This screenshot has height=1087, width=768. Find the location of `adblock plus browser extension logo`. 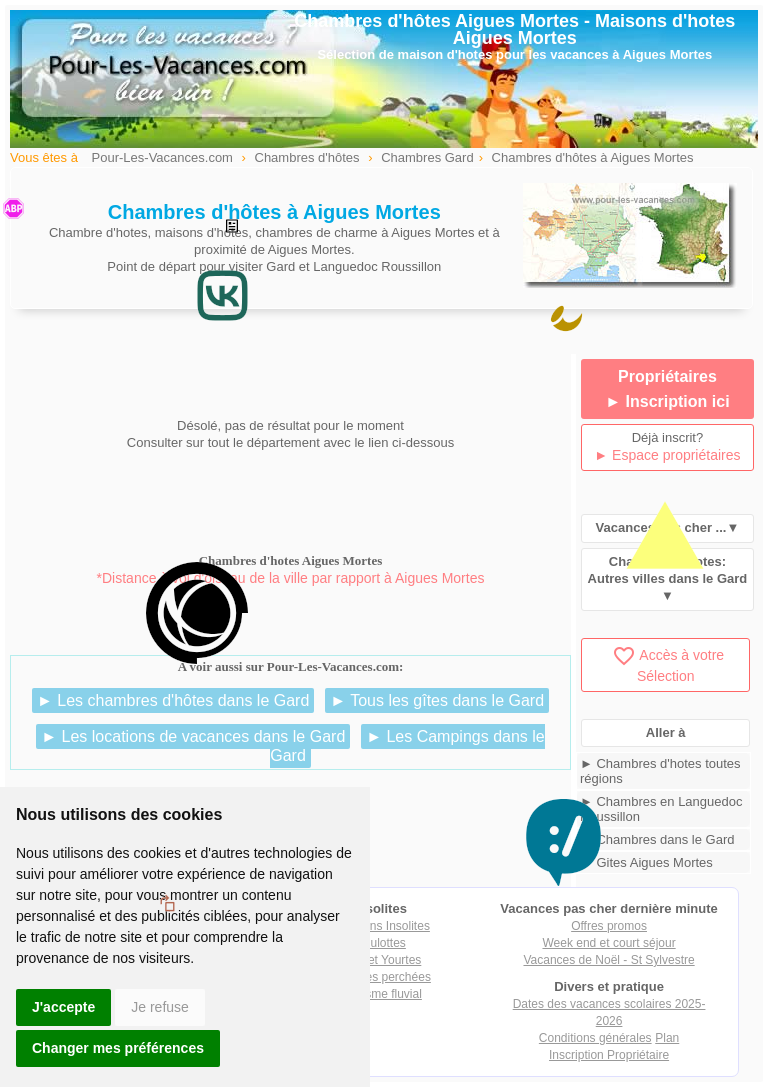

adblock plus browser extension logo is located at coordinates (13, 208).